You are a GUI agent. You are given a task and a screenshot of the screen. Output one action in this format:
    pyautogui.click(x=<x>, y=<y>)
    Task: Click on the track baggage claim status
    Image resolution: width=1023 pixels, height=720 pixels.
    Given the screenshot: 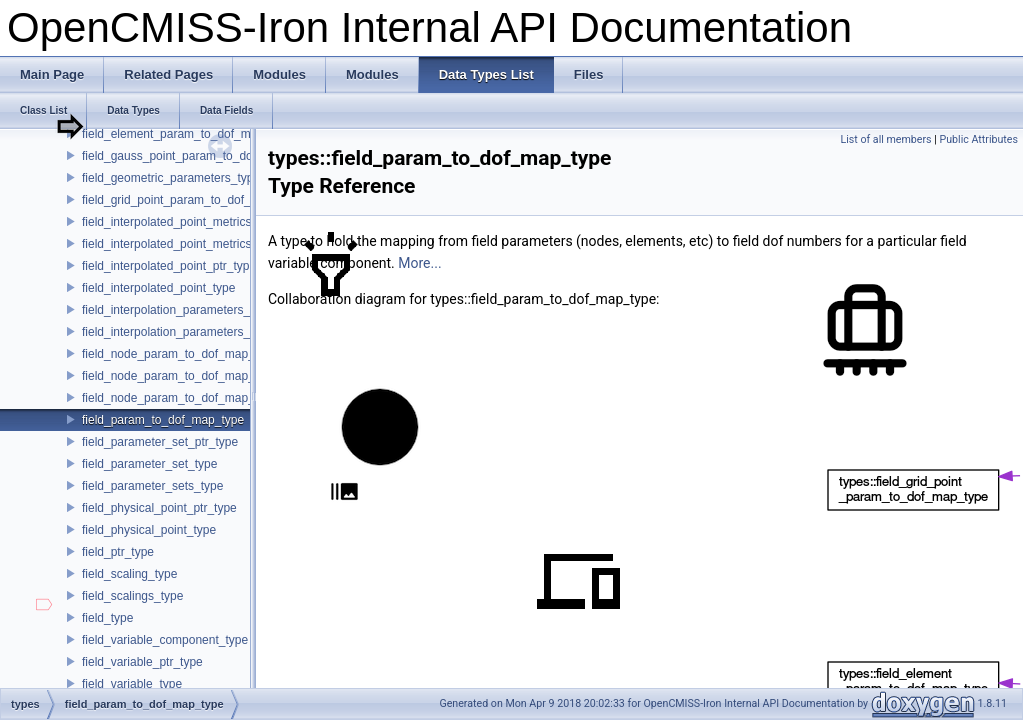 What is the action you would take?
    pyautogui.click(x=865, y=330)
    